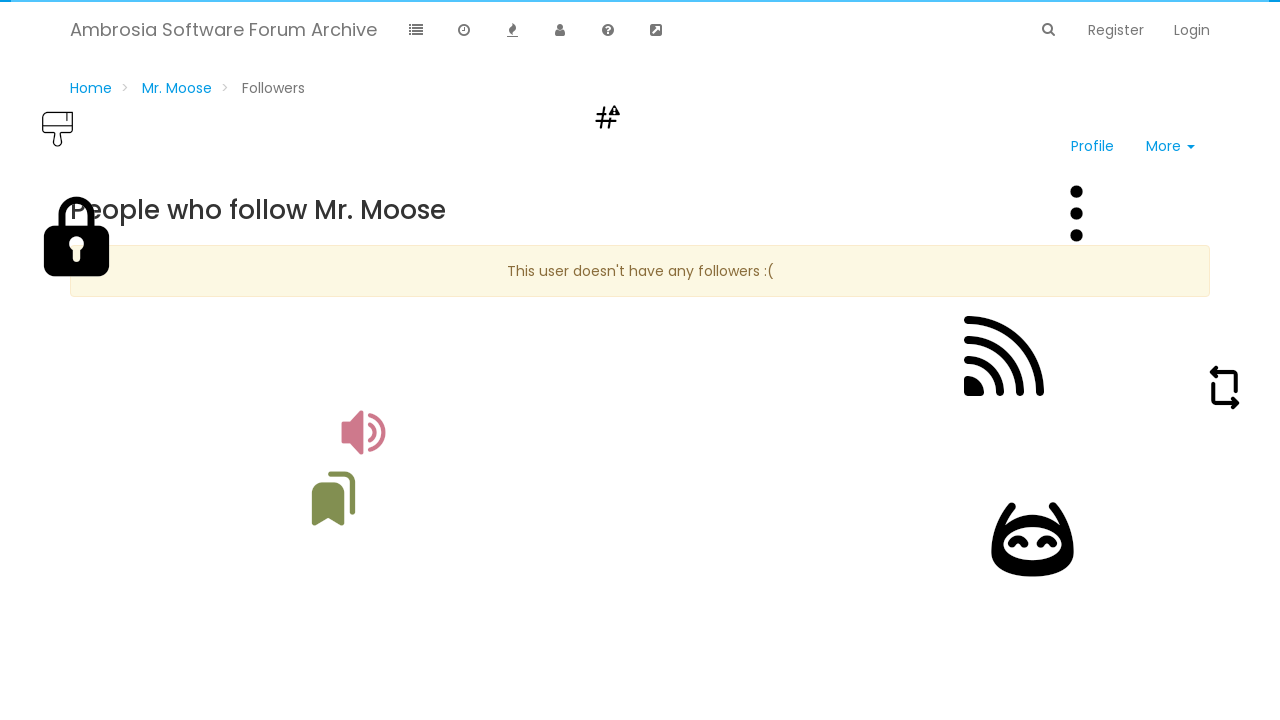 This screenshot has width=1280, height=720. Describe the element at coordinates (333, 498) in the screenshot. I see `view your saved bookmarks` at that location.